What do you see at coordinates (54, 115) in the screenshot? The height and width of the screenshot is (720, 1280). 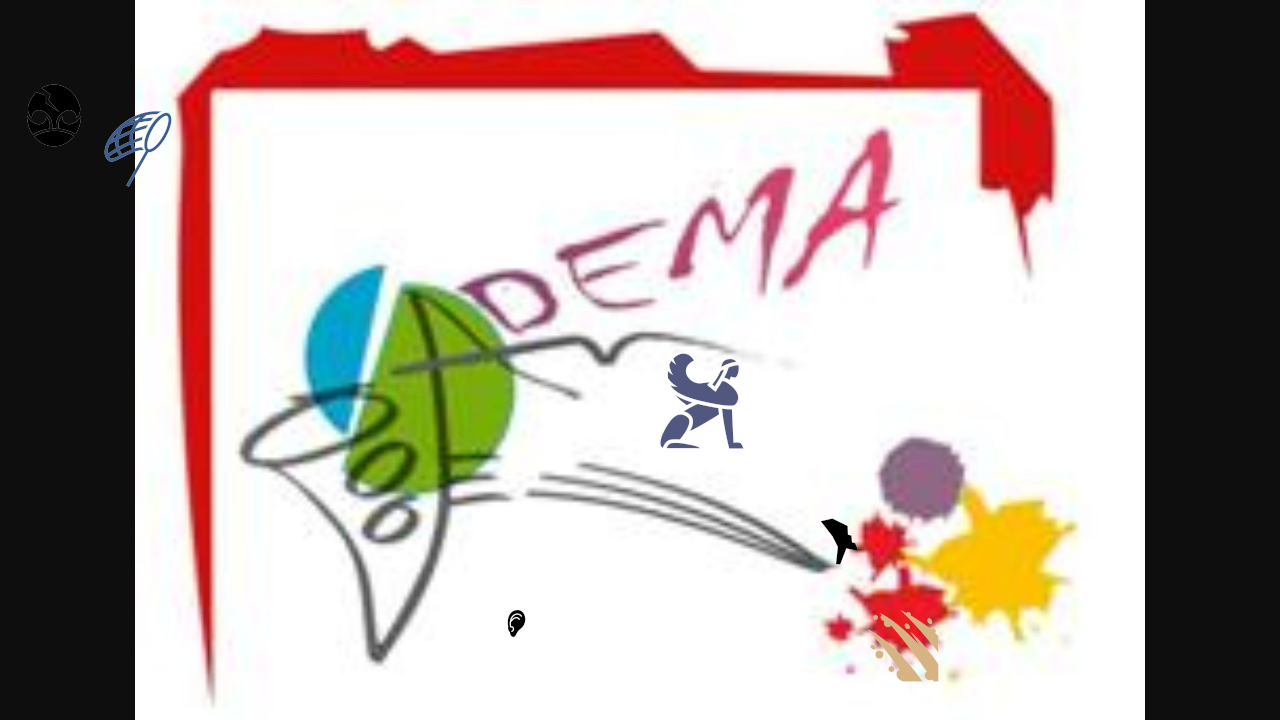 I see `select a broken or damaged mask item` at bounding box center [54, 115].